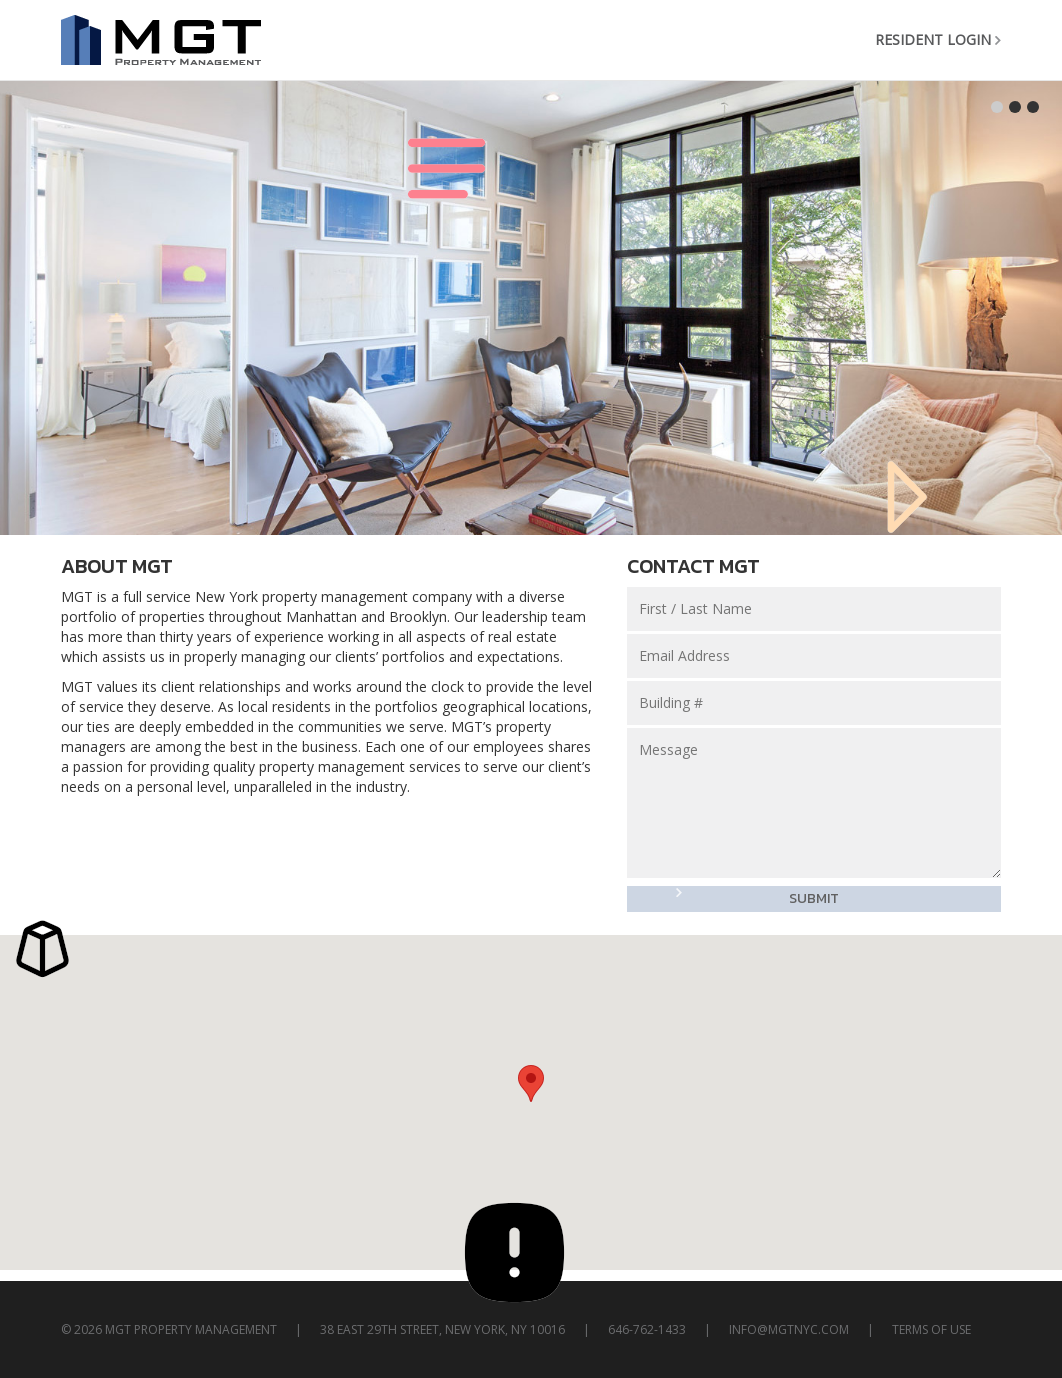 This screenshot has width=1062, height=1378. I want to click on navigate to the next item or screen, so click(904, 497).